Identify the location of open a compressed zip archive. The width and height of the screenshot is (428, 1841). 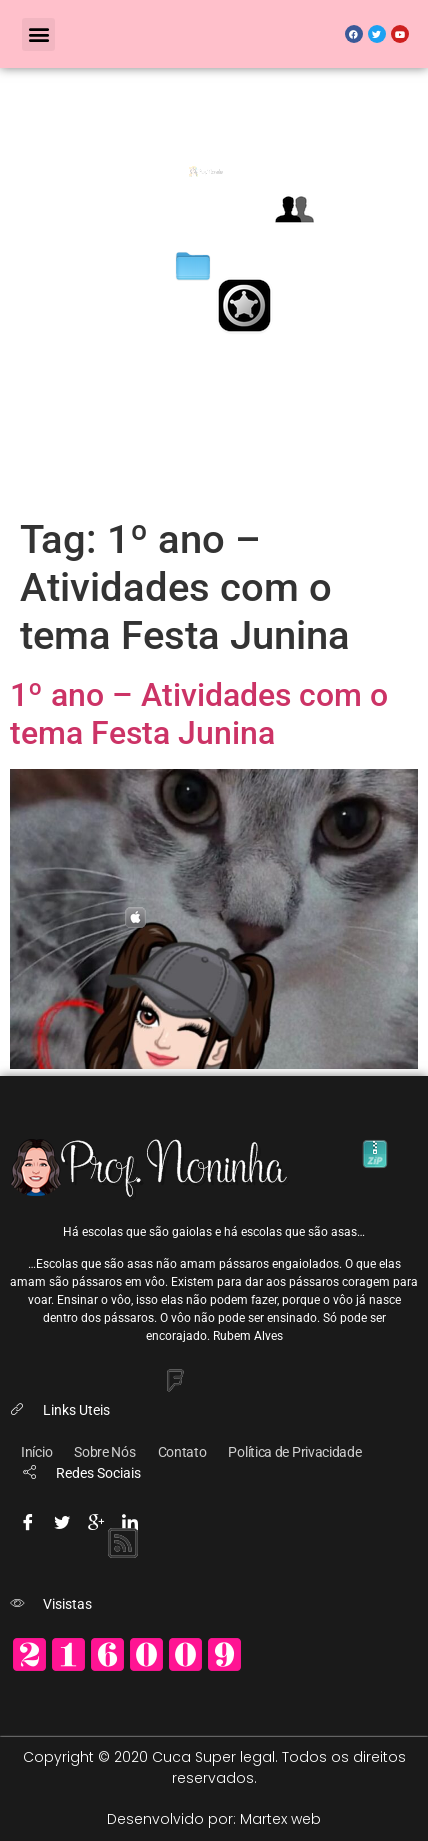
(375, 1154).